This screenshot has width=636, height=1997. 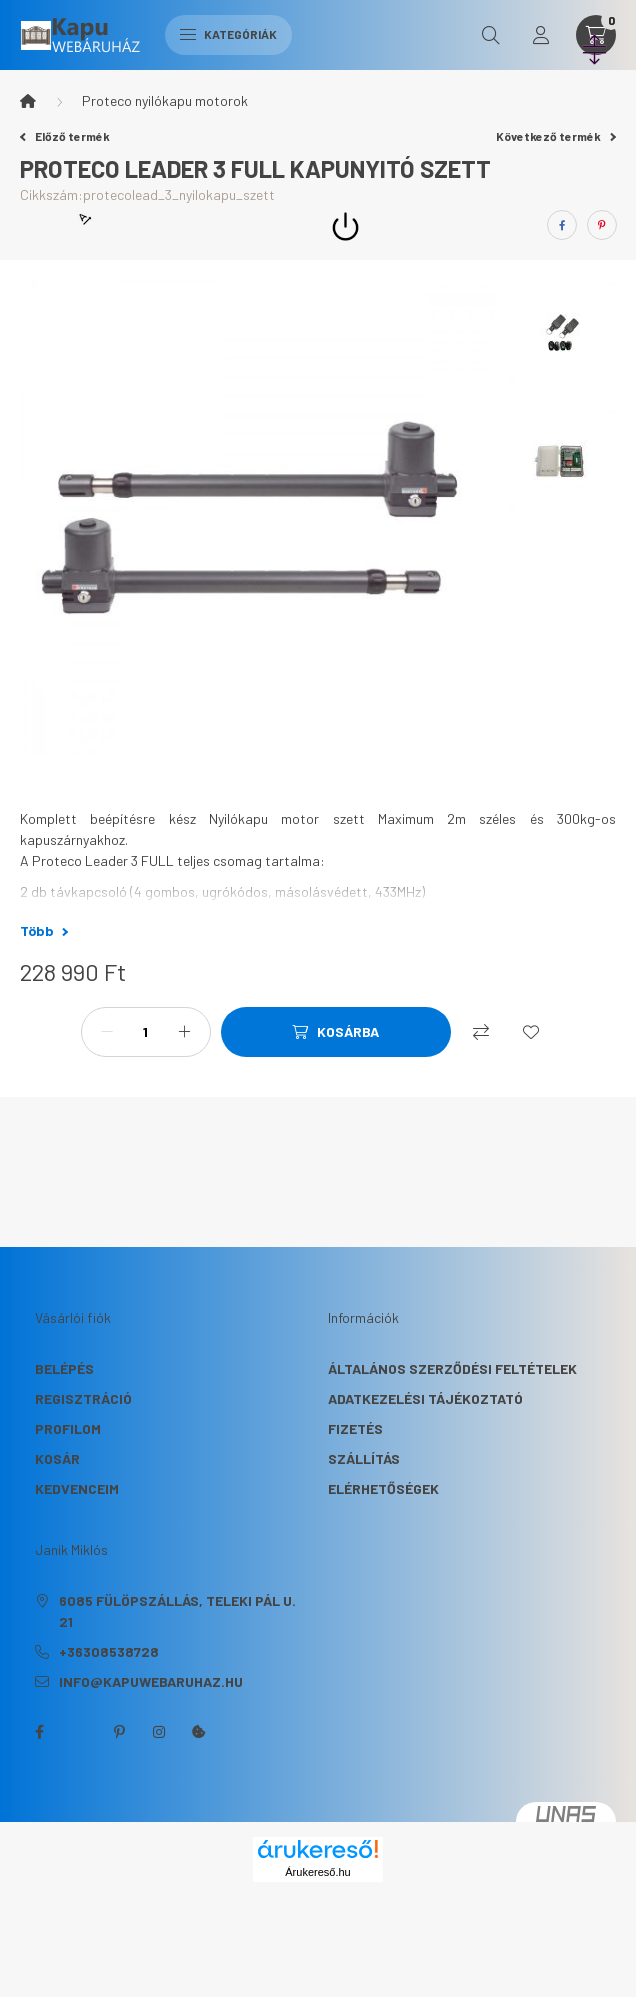 I want to click on rotate text at an upward angle, so click(x=85, y=219).